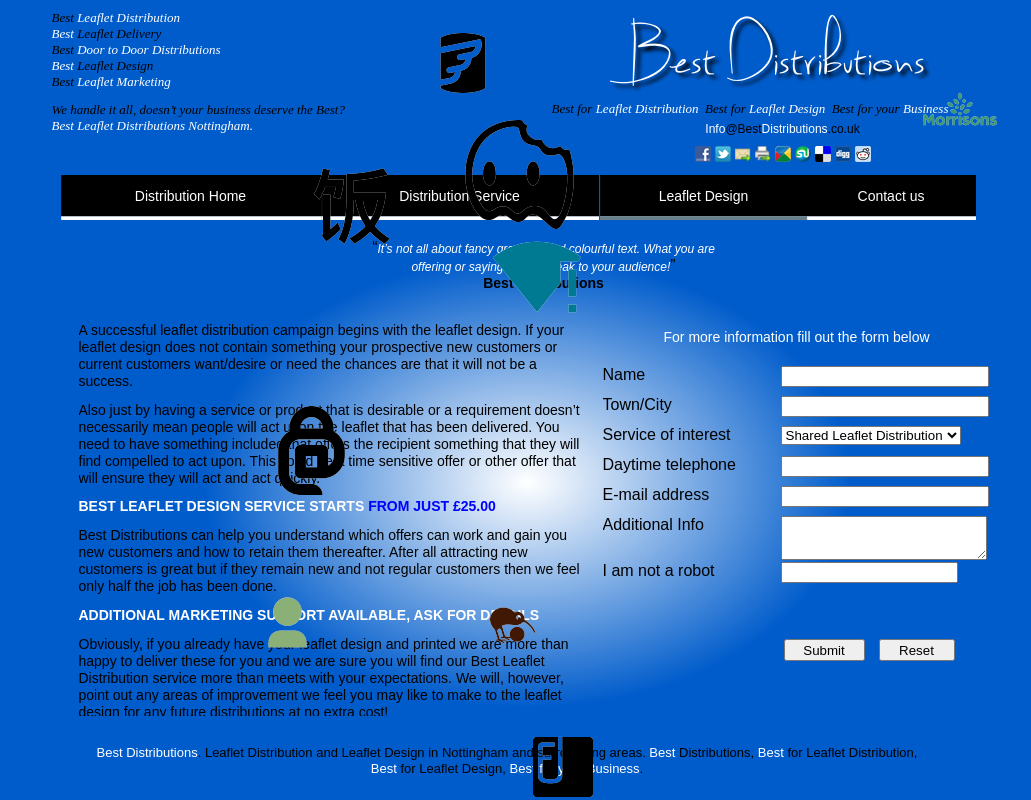 This screenshot has height=800, width=1031. I want to click on open the aiqfome food delivery app, so click(519, 174).